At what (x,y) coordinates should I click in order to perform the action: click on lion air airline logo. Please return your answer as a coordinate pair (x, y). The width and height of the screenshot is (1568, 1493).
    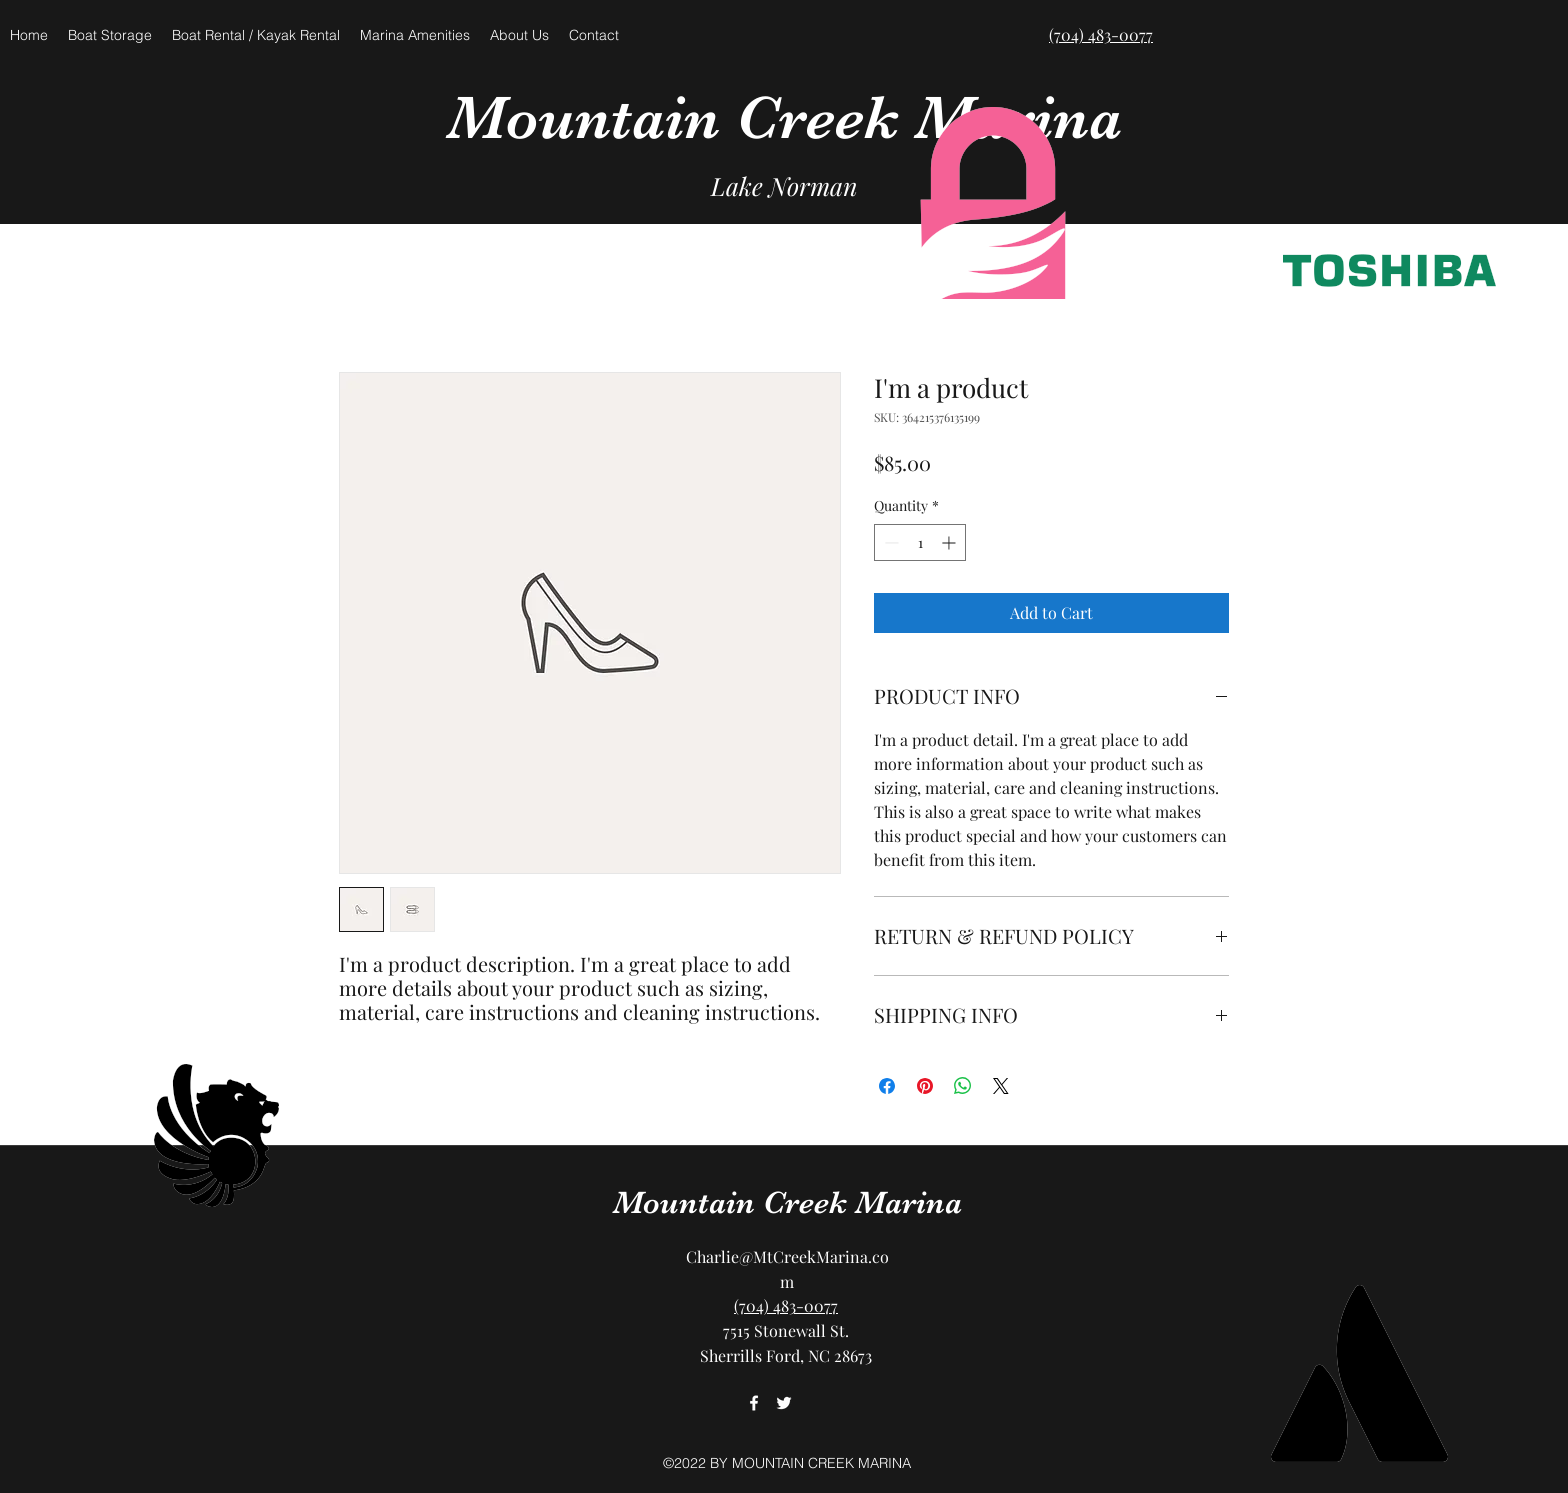
    Looking at the image, I should click on (216, 1135).